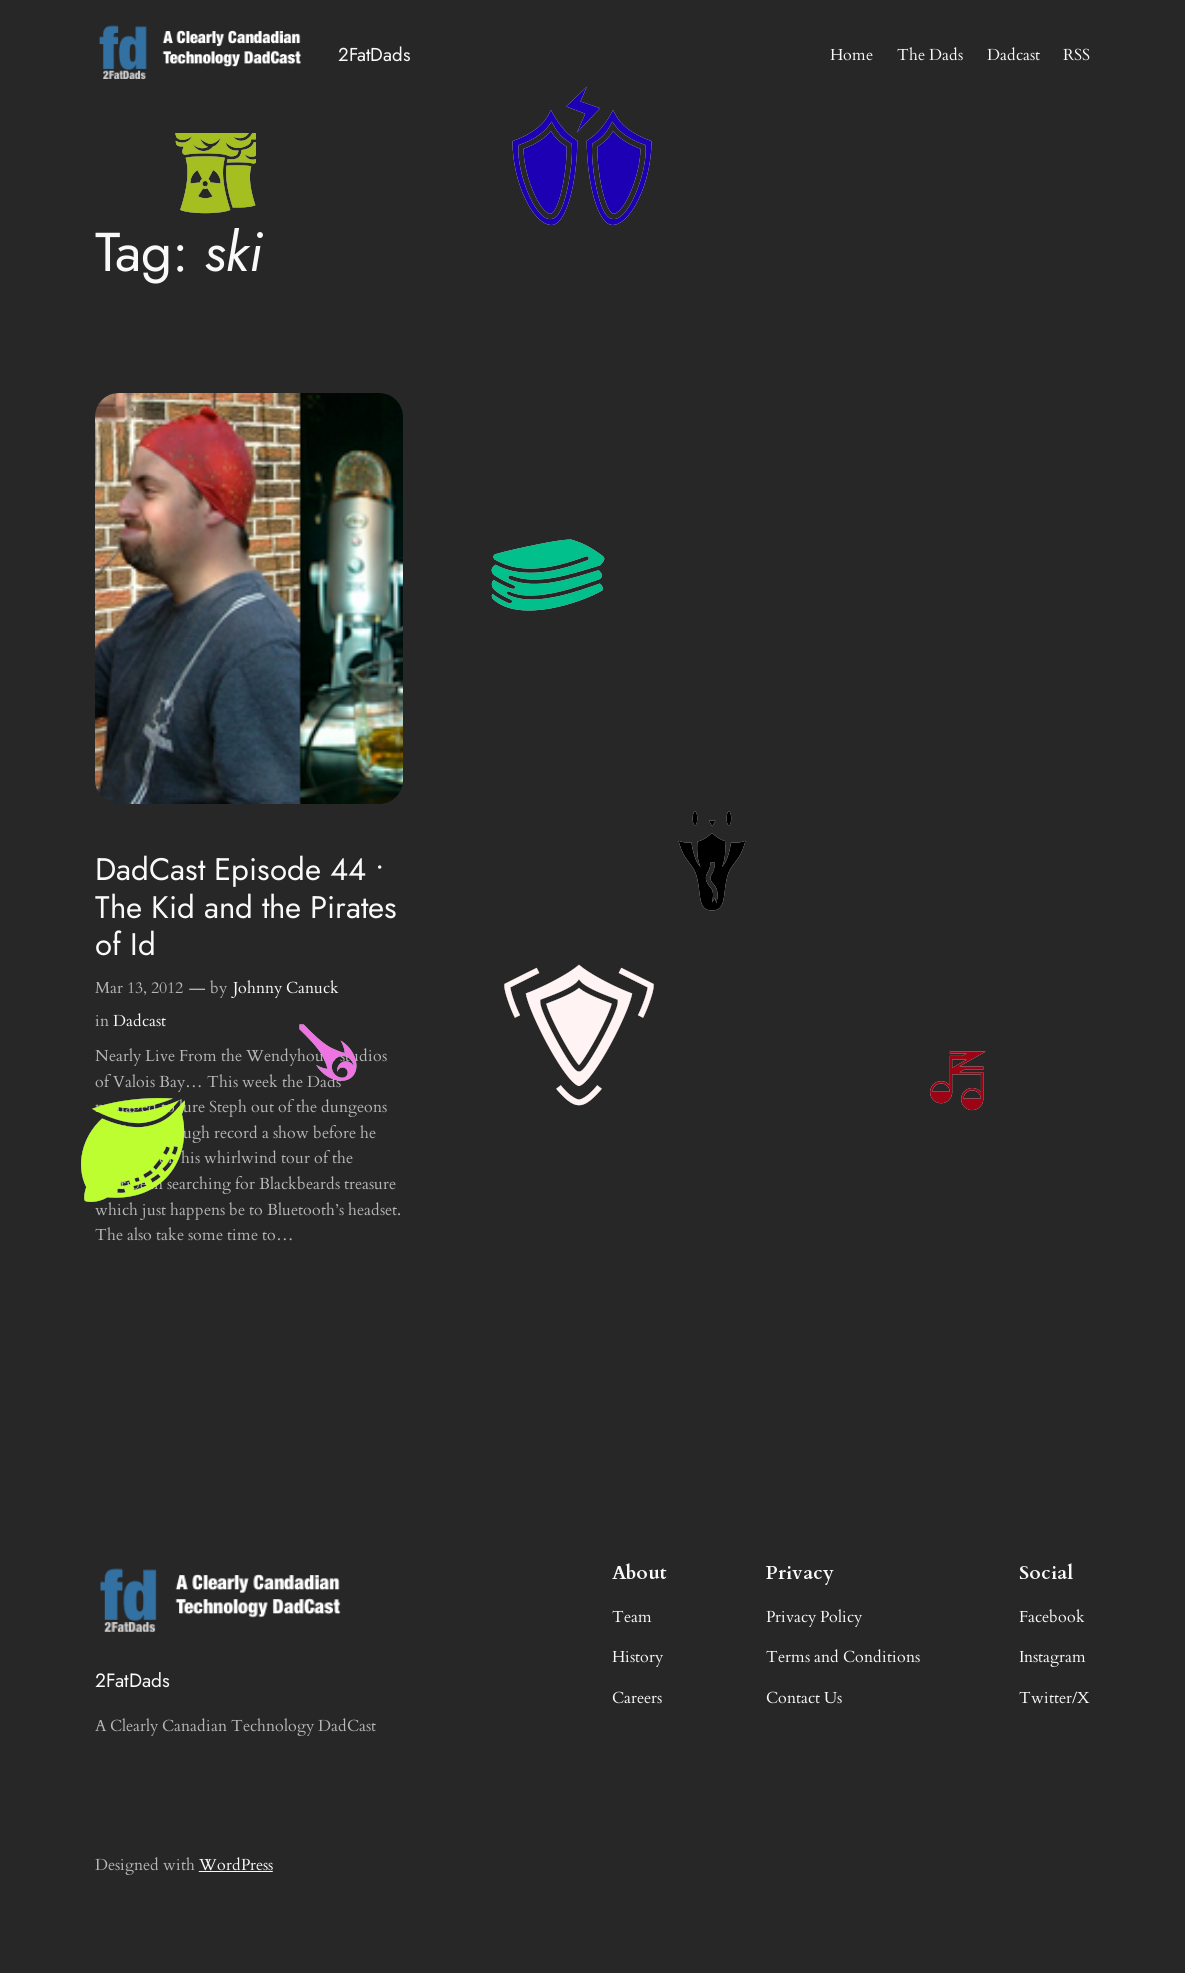  Describe the element at coordinates (548, 575) in the screenshot. I see `select bedding or blanket item in inventory` at that location.